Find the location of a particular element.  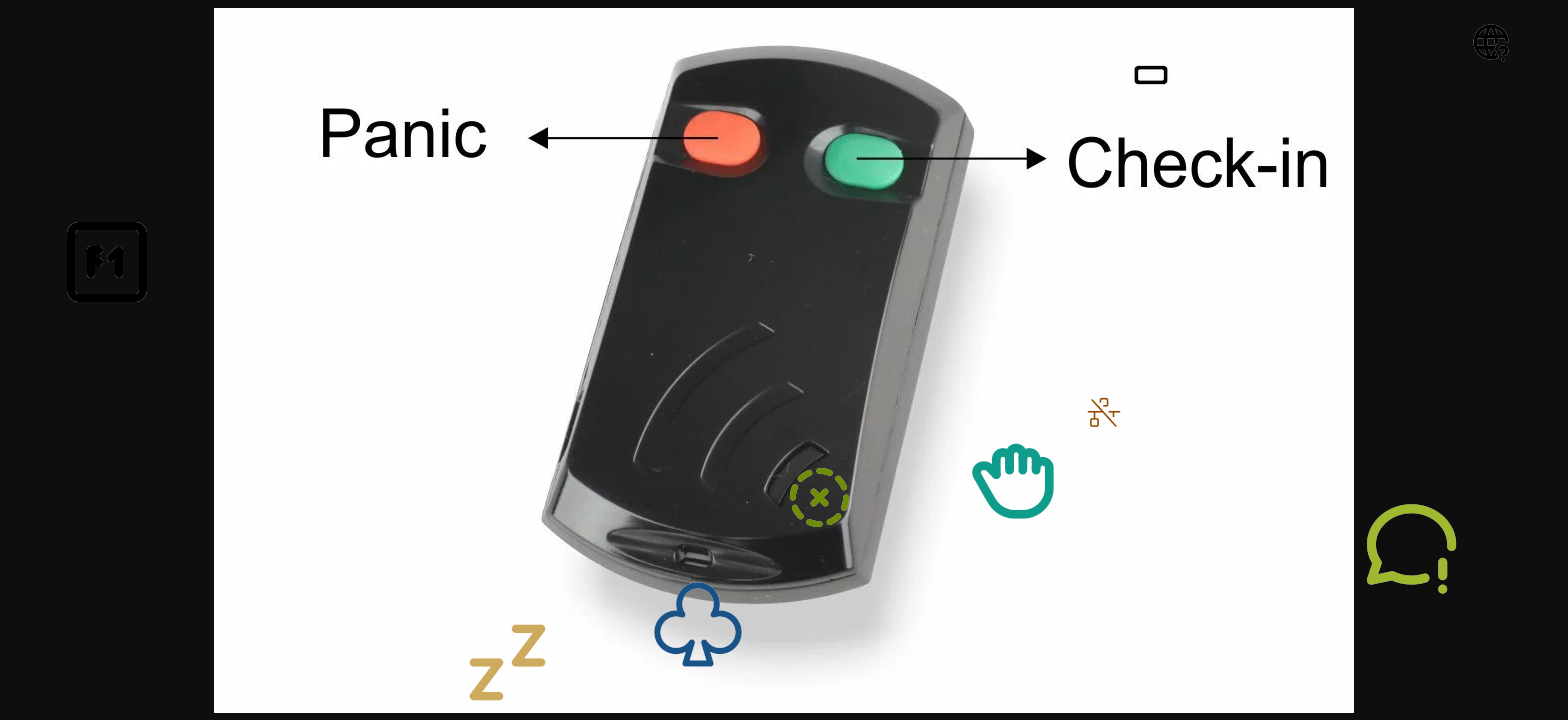

drag to reorder or move an item is located at coordinates (1014, 479).